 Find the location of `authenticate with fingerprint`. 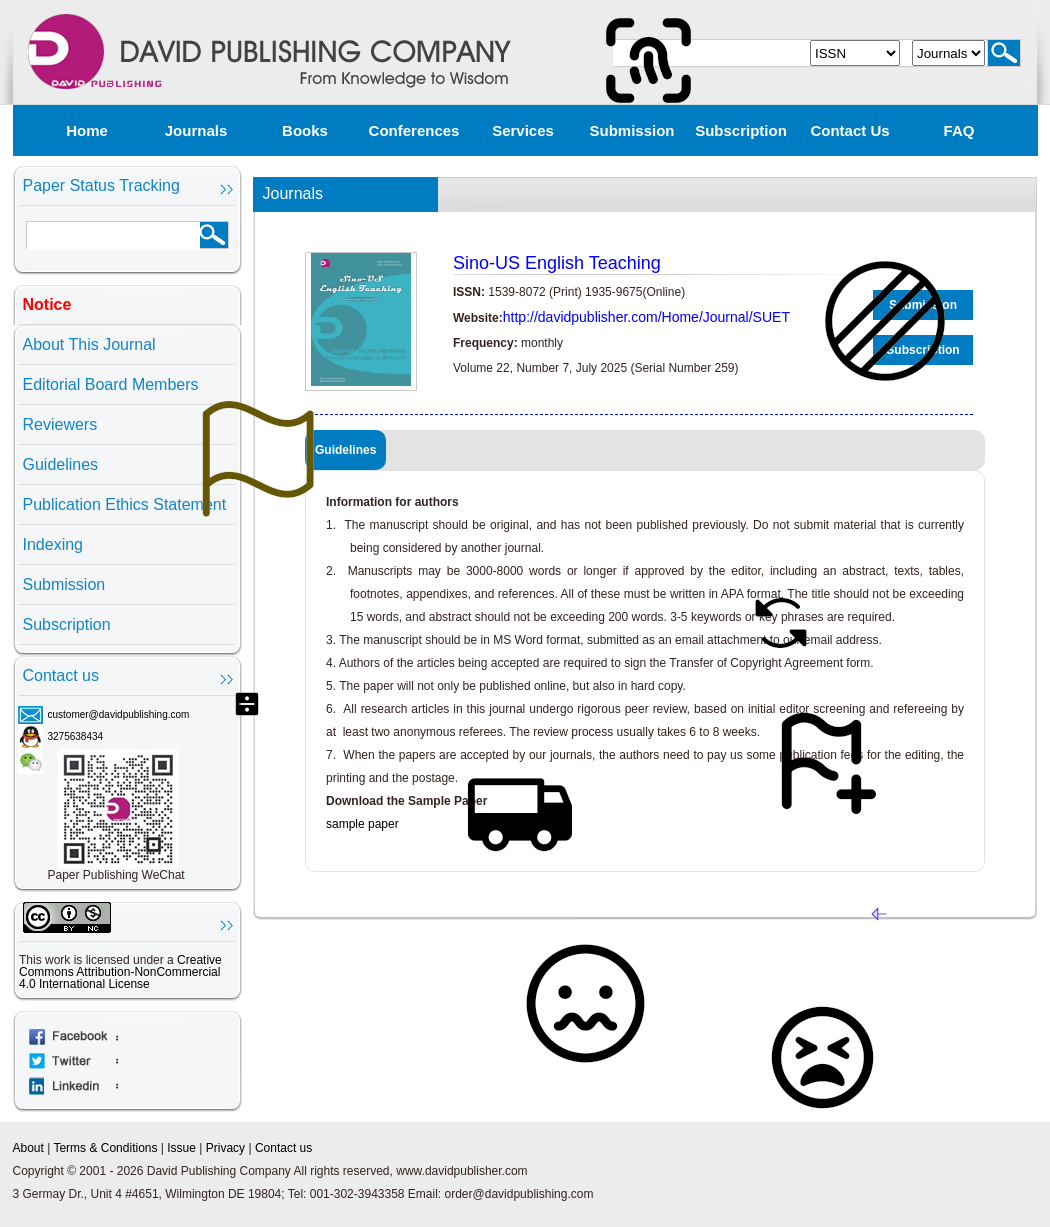

authenticate with fingerprint is located at coordinates (648, 60).